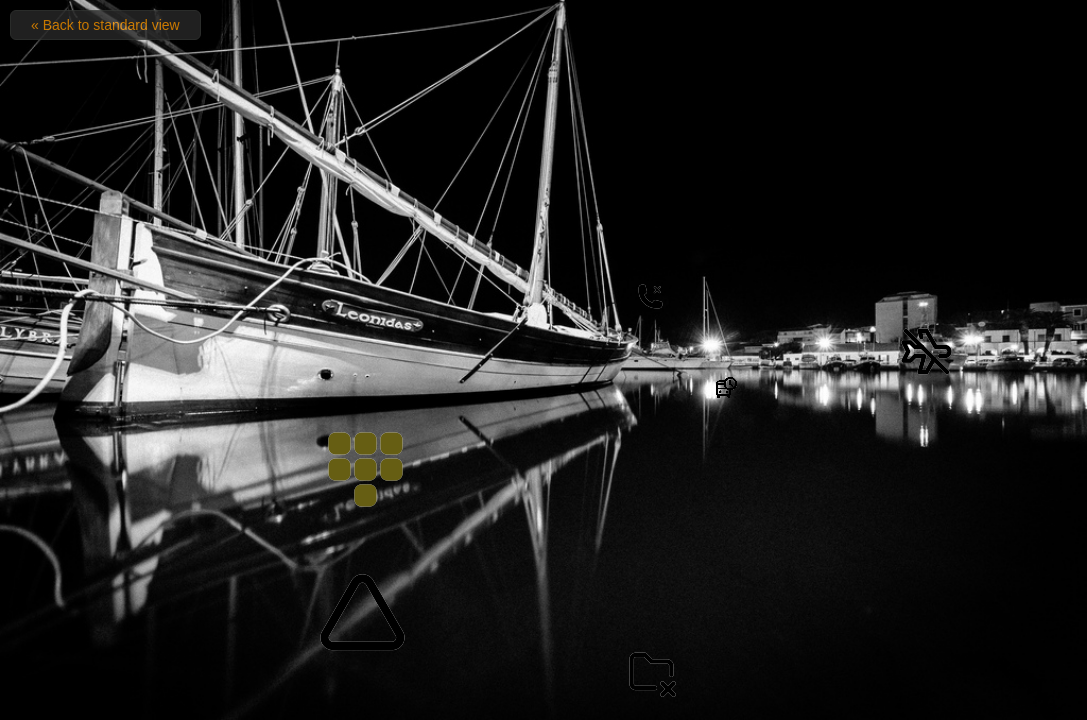  What do you see at coordinates (726, 387) in the screenshot?
I see `view bus or transit departure times` at bounding box center [726, 387].